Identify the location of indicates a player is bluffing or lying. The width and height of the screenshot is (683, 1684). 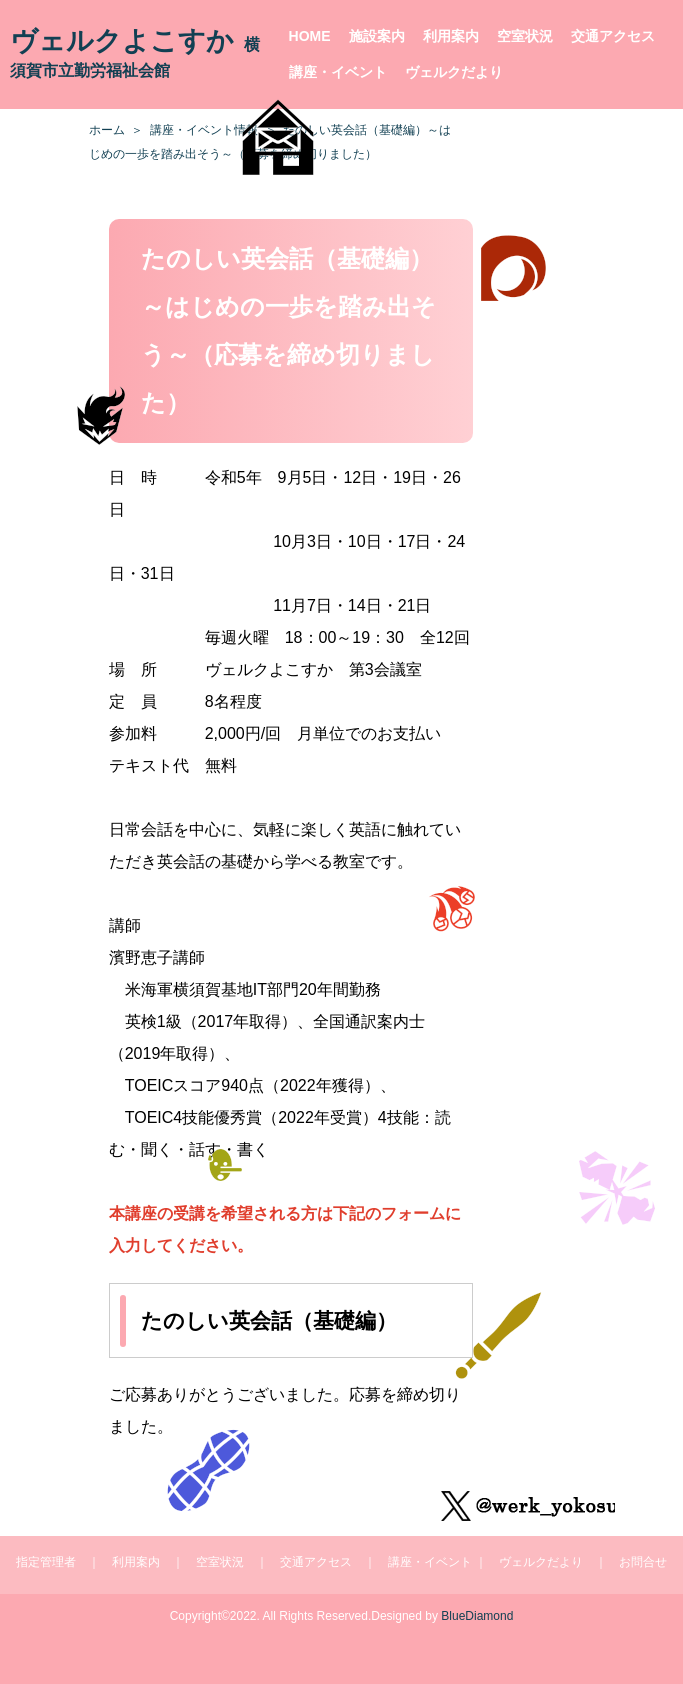
(225, 1165).